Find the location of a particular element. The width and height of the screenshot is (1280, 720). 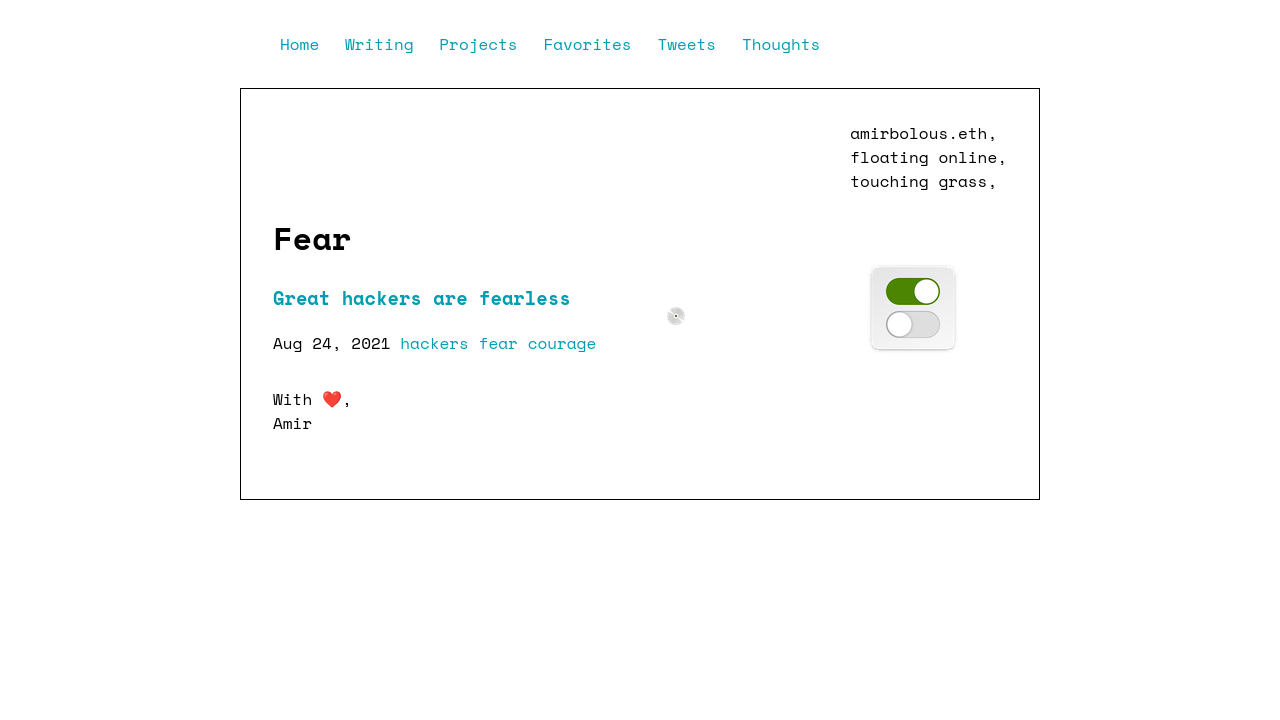

open system settings or preferences is located at coordinates (913, 308).